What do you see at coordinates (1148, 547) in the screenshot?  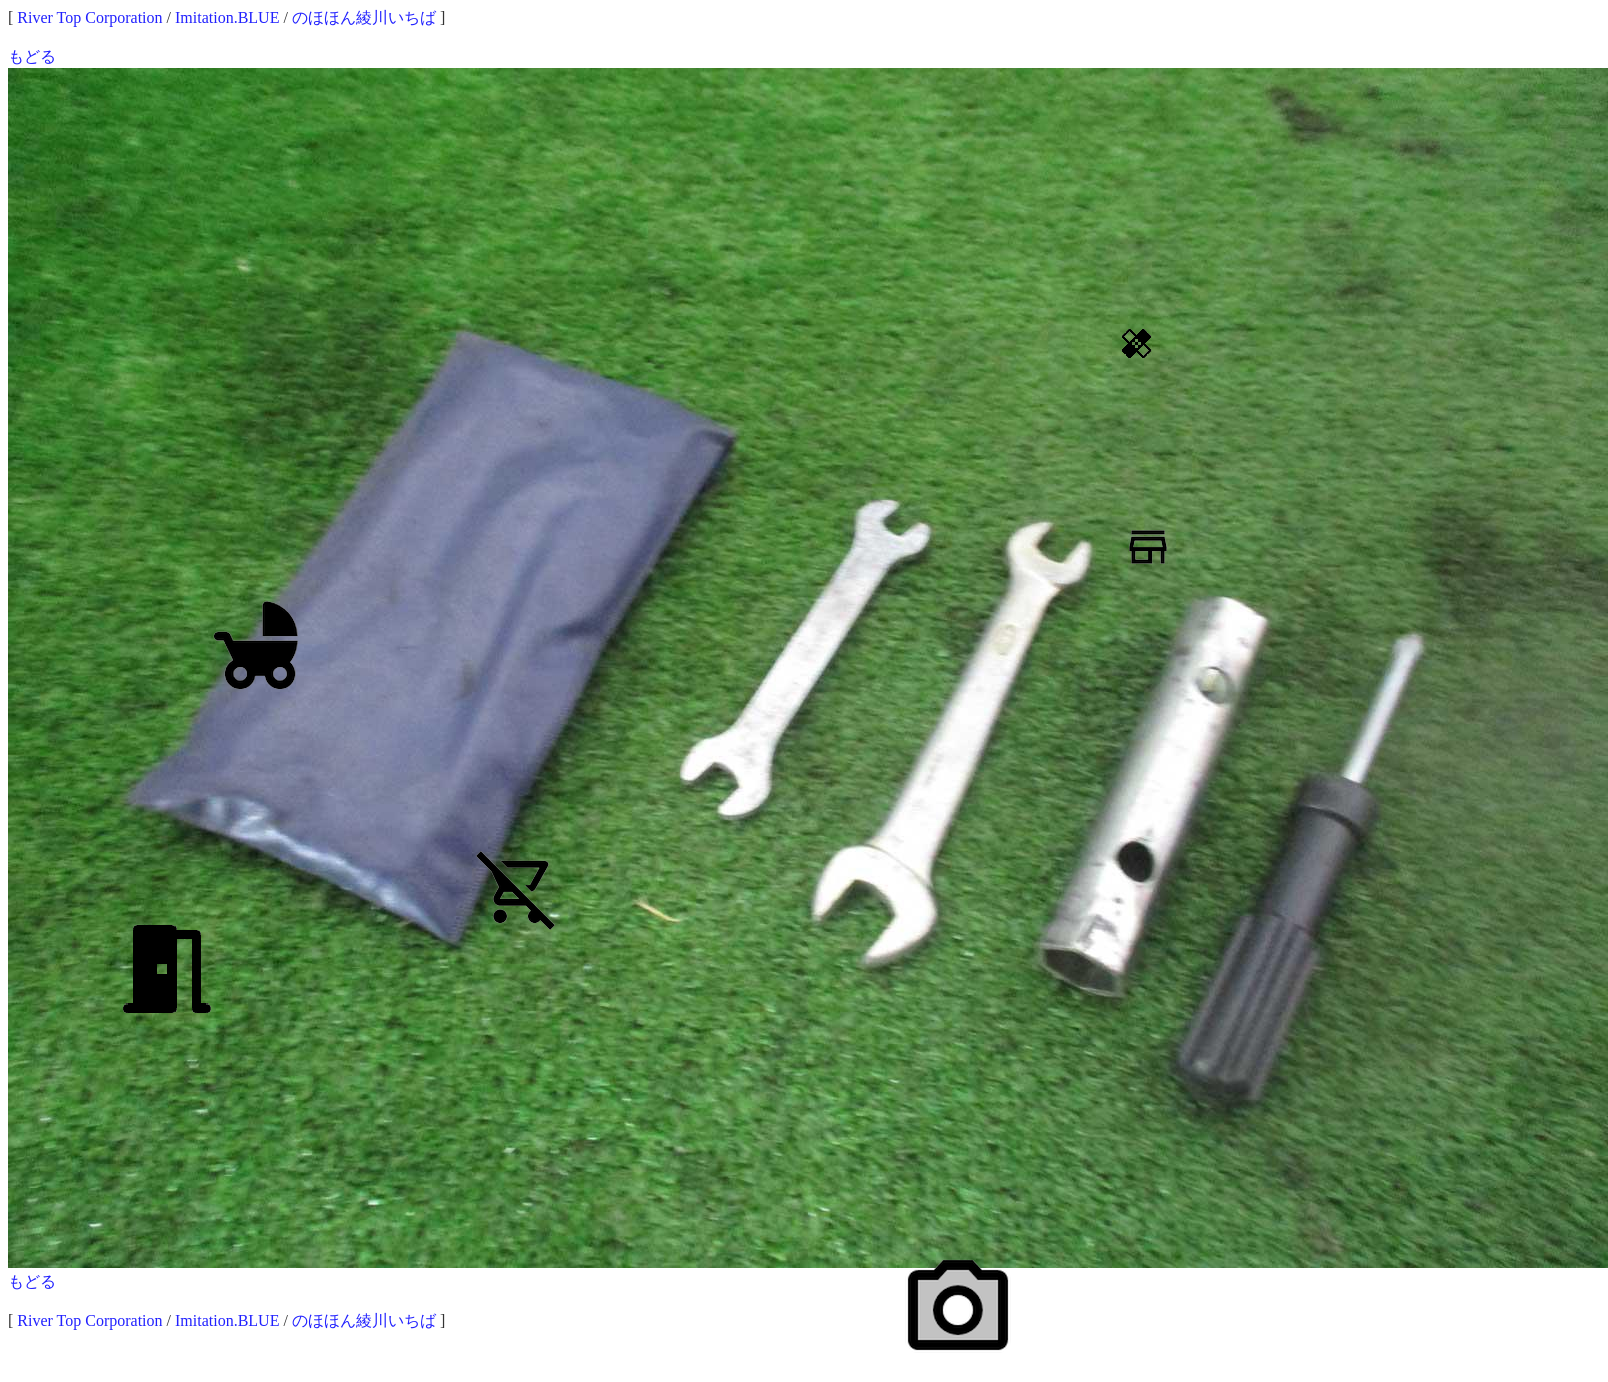 I see `browse or open the store` at bounding box center [1148, 547].